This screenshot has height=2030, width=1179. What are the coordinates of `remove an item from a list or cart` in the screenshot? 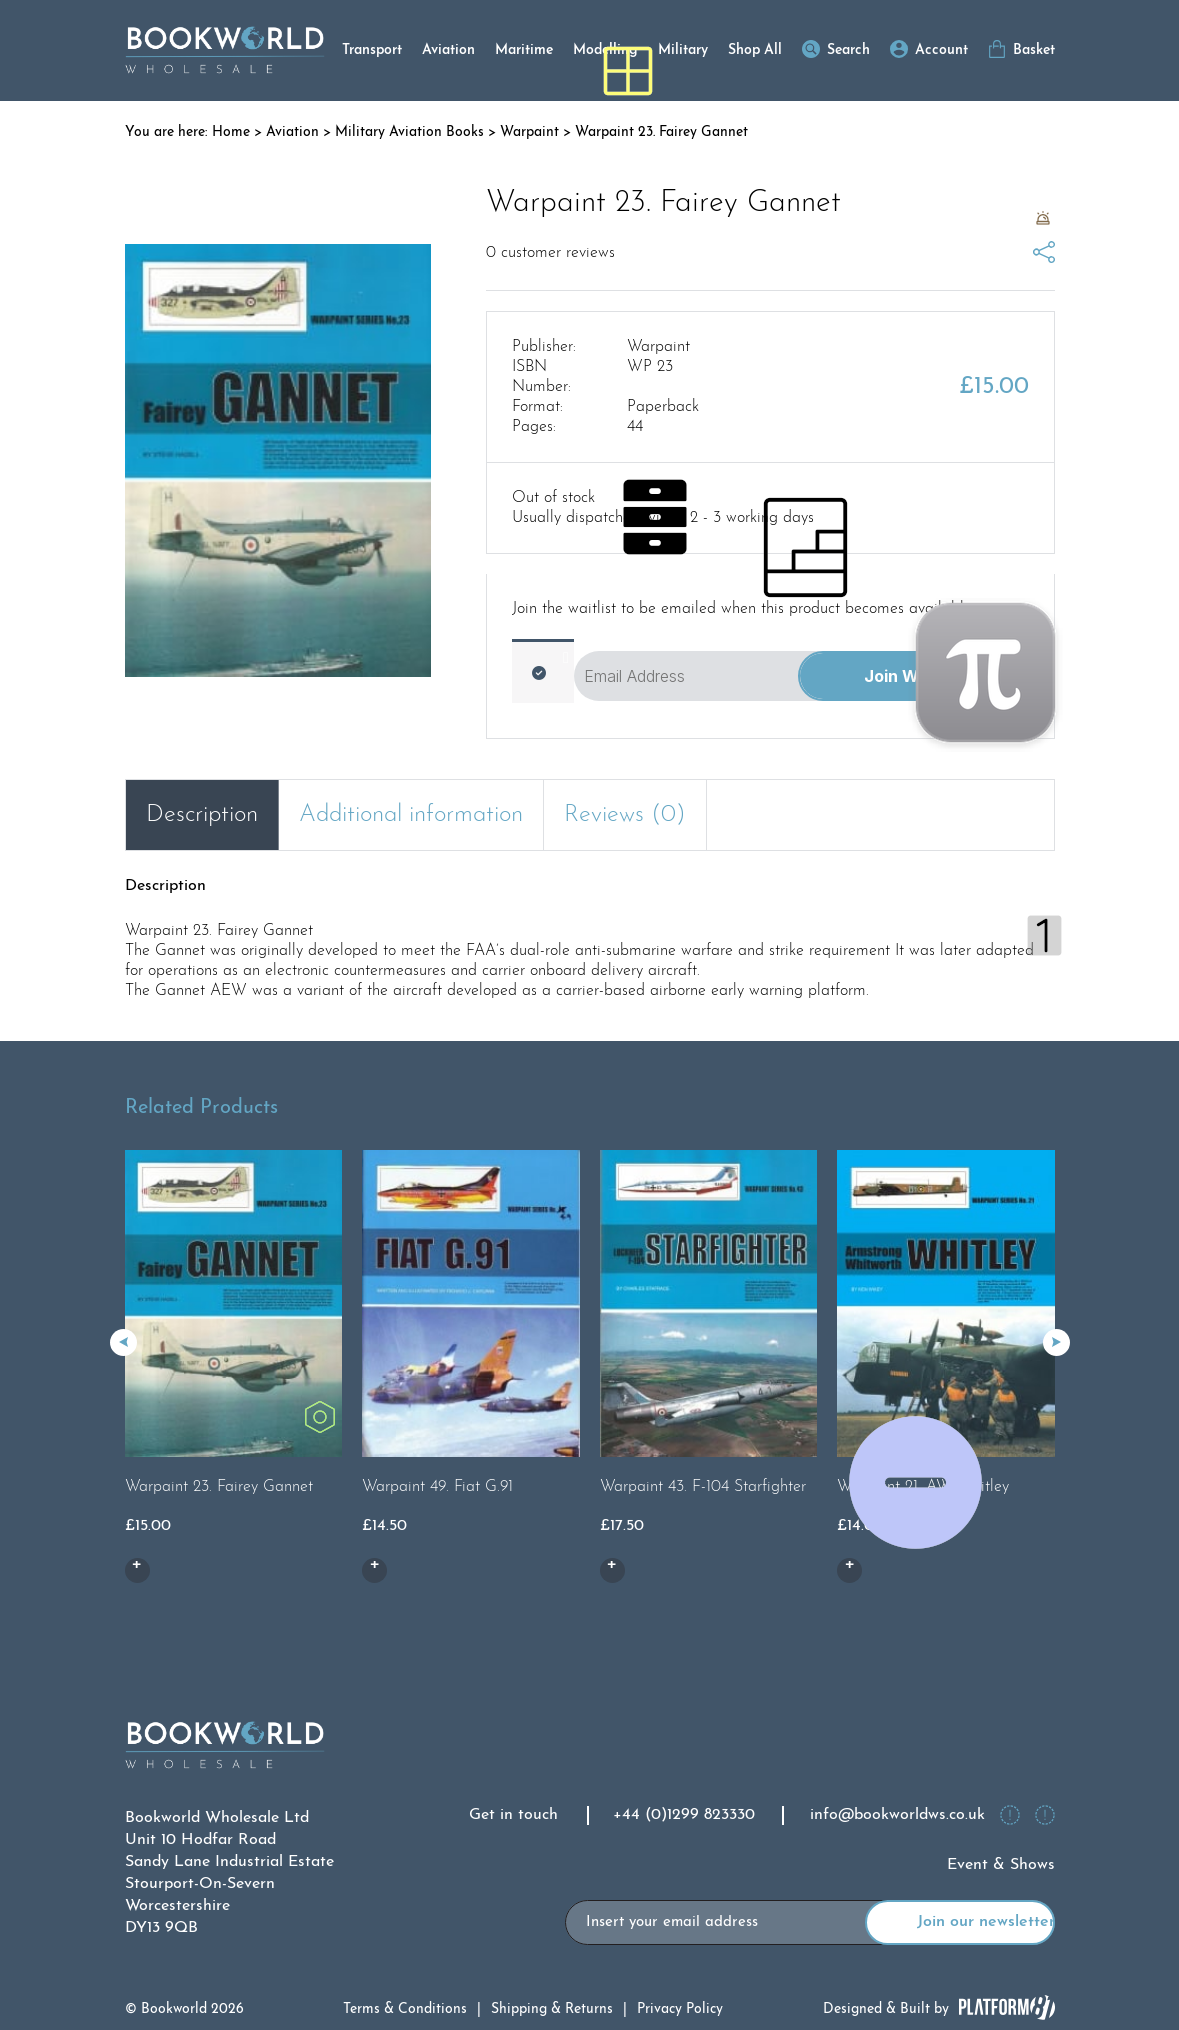 It's located at (915, 1482).